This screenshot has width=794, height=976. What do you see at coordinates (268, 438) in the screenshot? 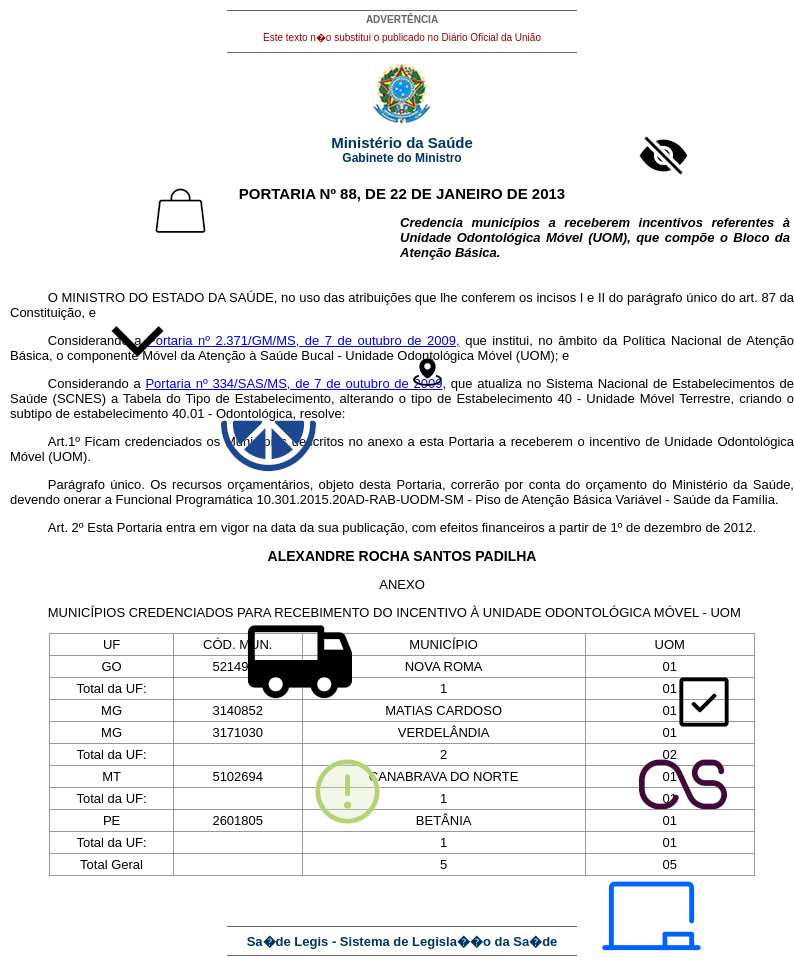
I see `indicates citrus or fruit-related content` at bounding box center [268, 438].